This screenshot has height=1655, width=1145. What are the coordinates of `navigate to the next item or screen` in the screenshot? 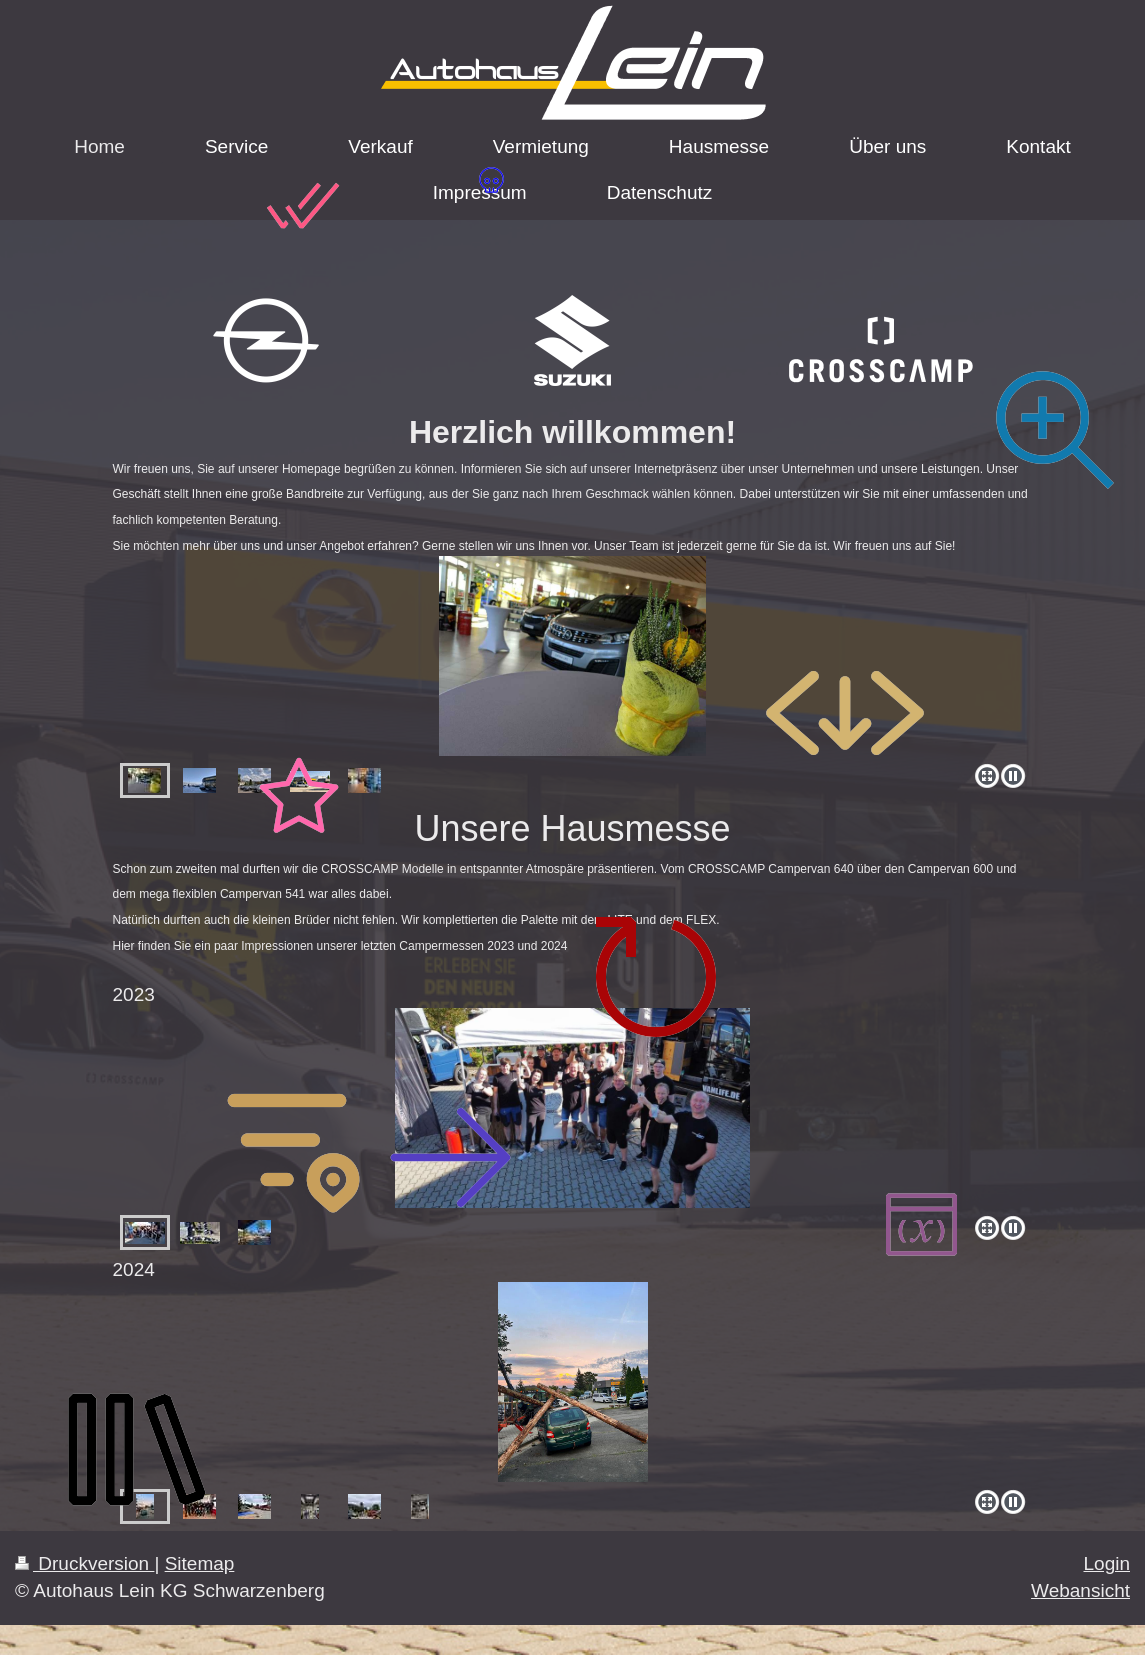 It's located at (450, 1157).